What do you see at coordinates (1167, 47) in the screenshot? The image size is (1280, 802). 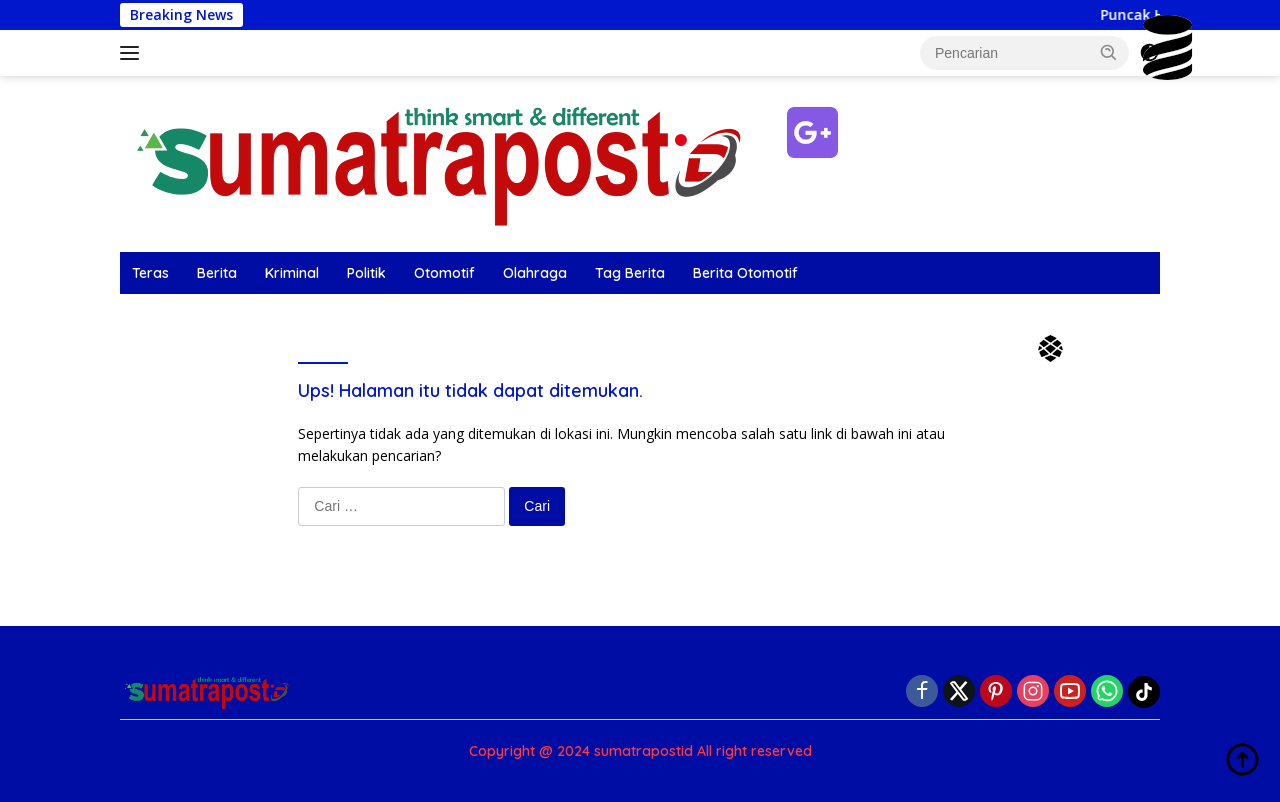 I see `Liquibase database version control logo` at bounding box center [1167, 47].